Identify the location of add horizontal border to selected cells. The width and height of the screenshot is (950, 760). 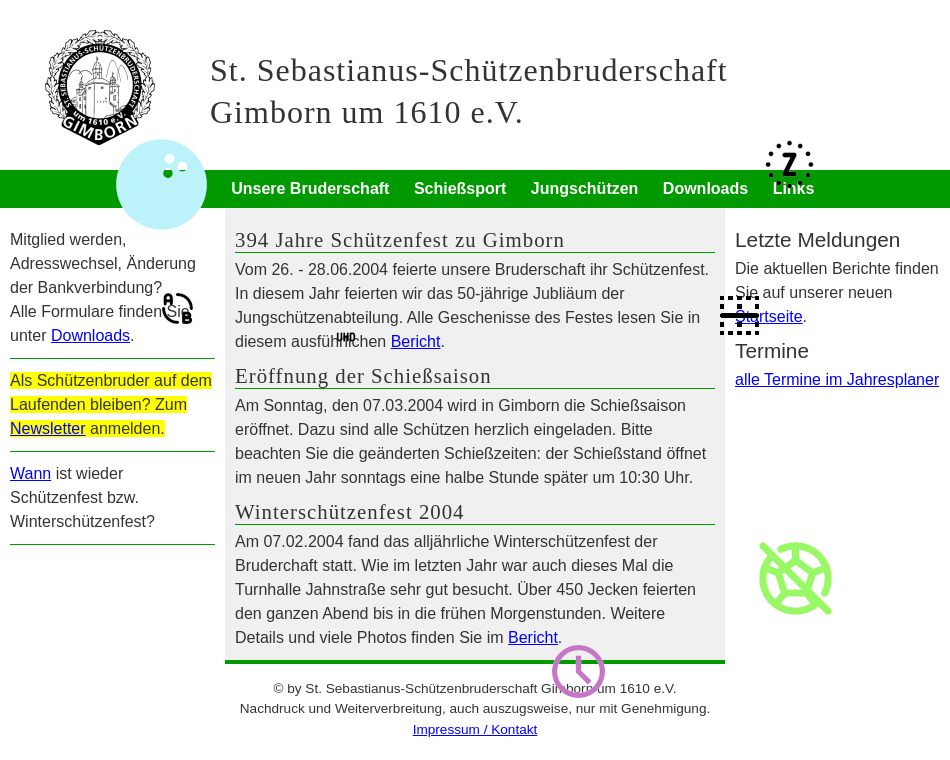
(739, 315).